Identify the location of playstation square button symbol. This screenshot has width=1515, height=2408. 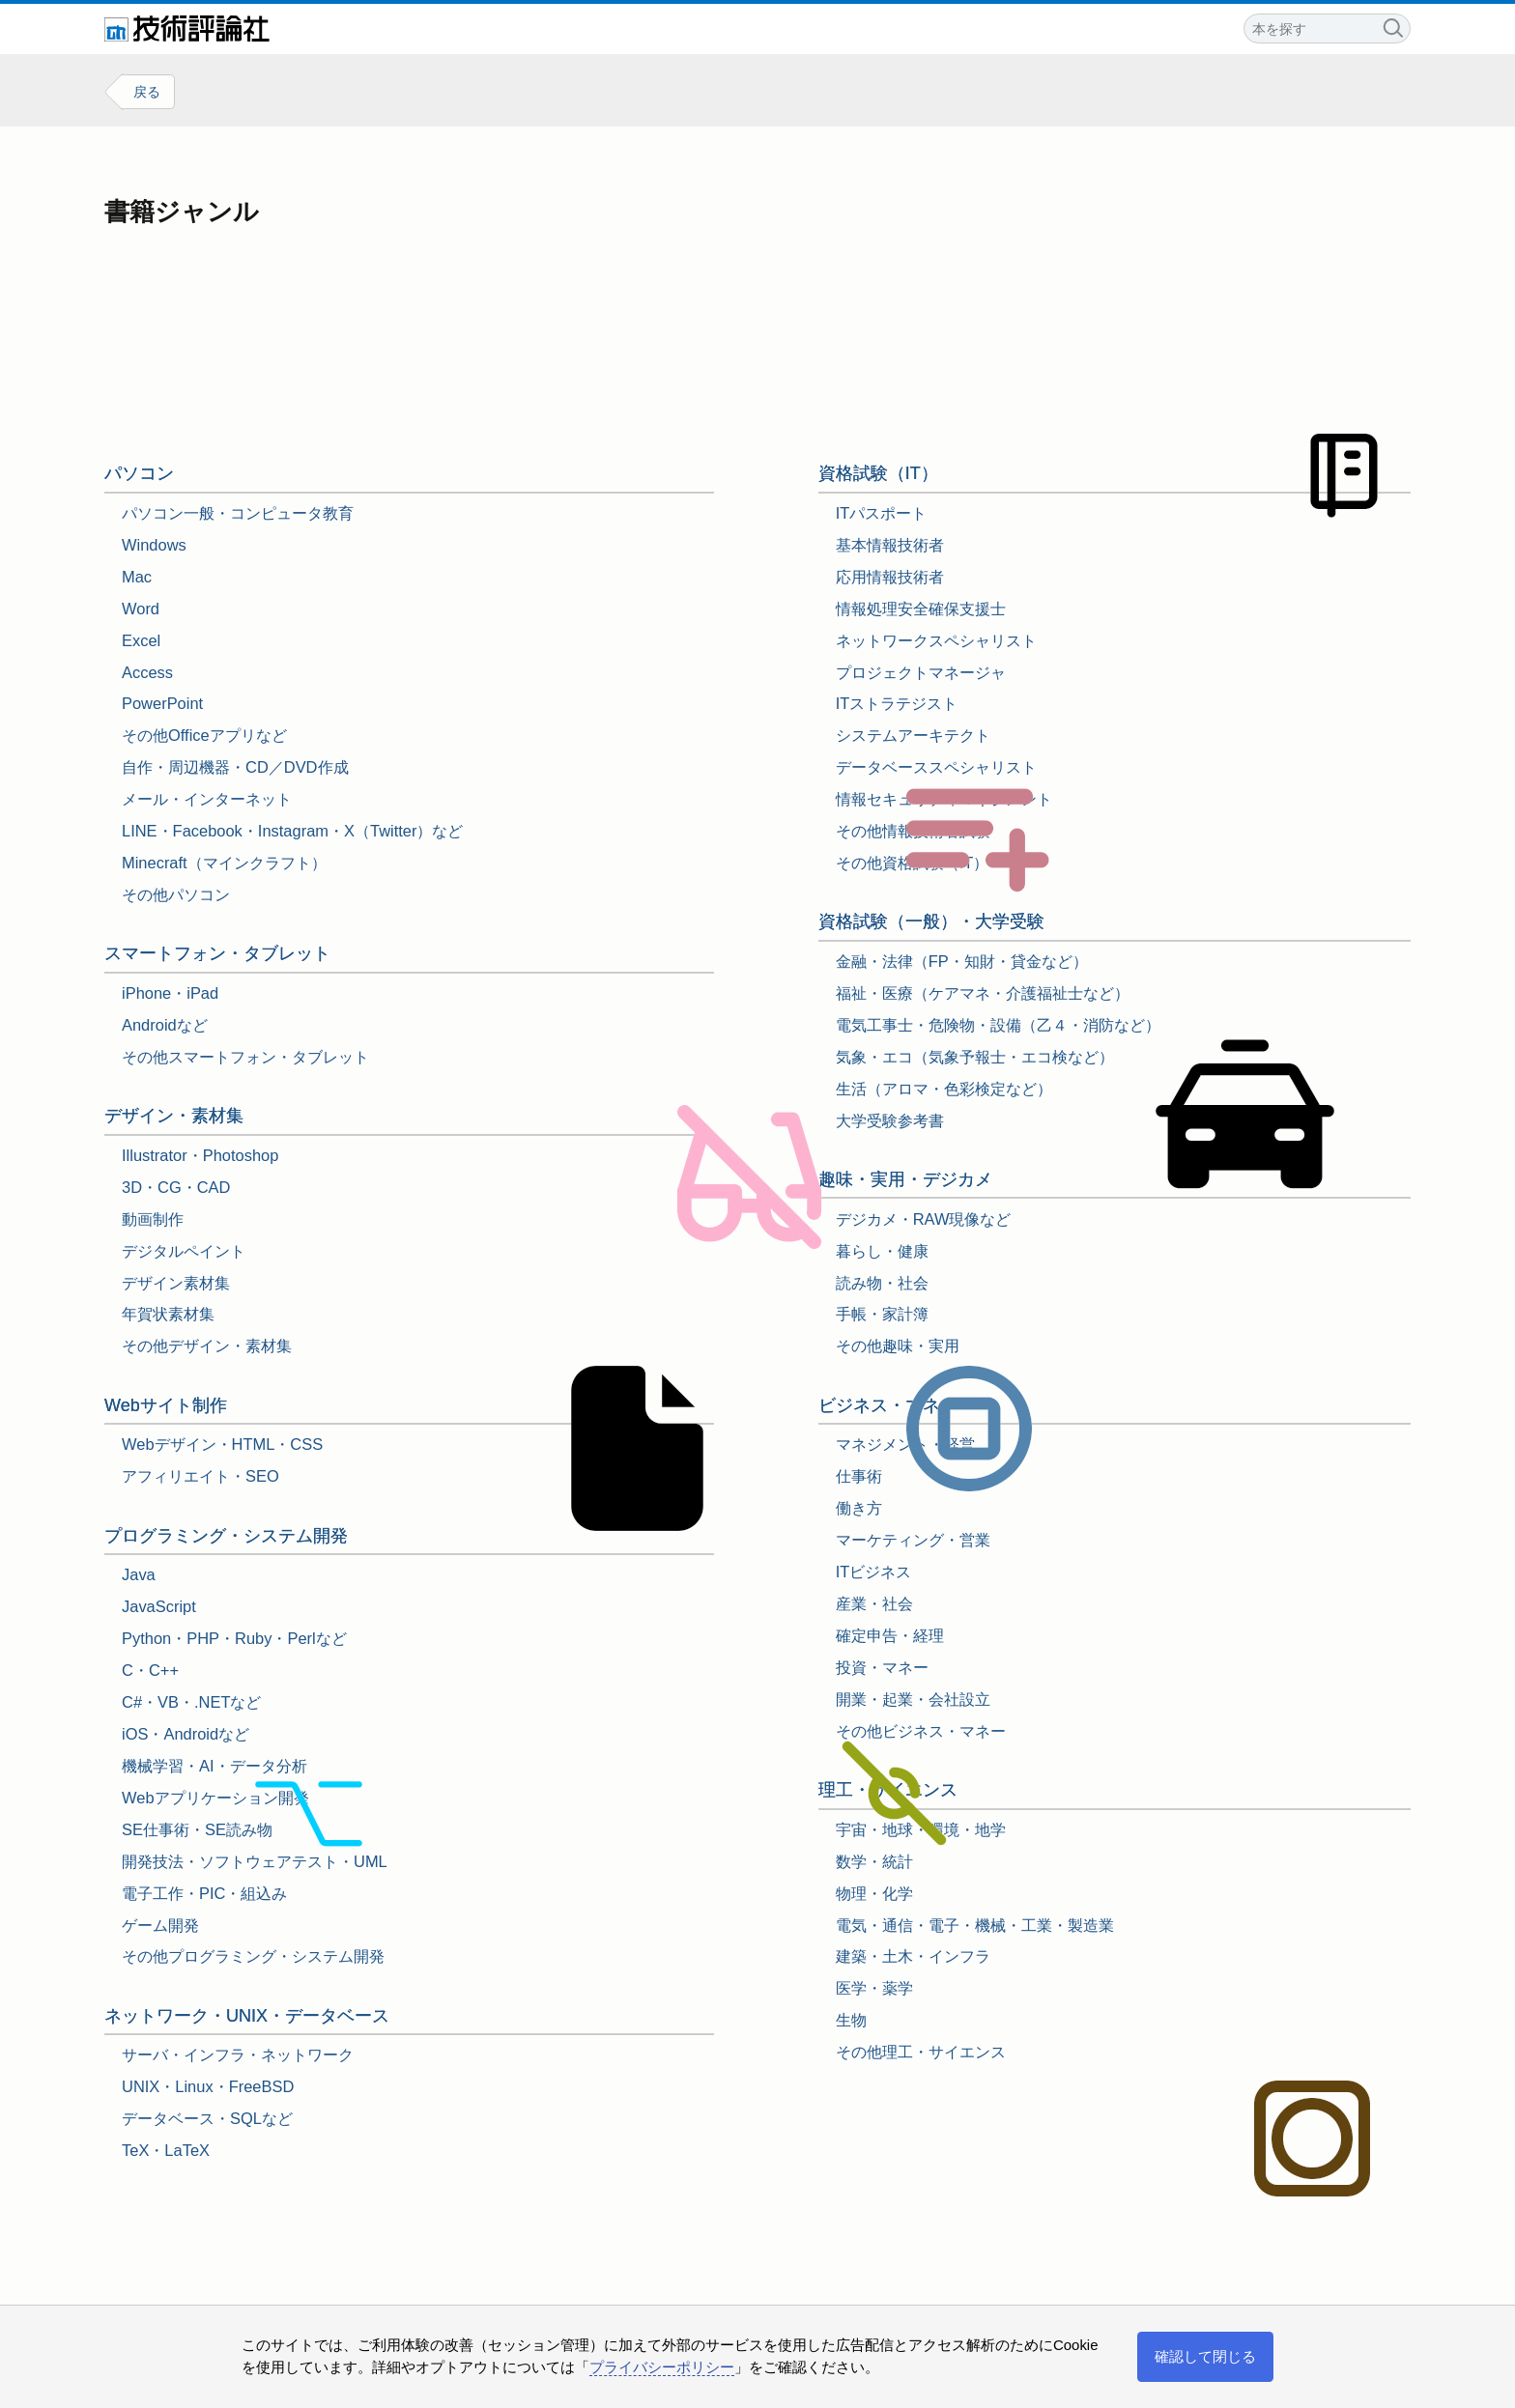
(969, 1429).